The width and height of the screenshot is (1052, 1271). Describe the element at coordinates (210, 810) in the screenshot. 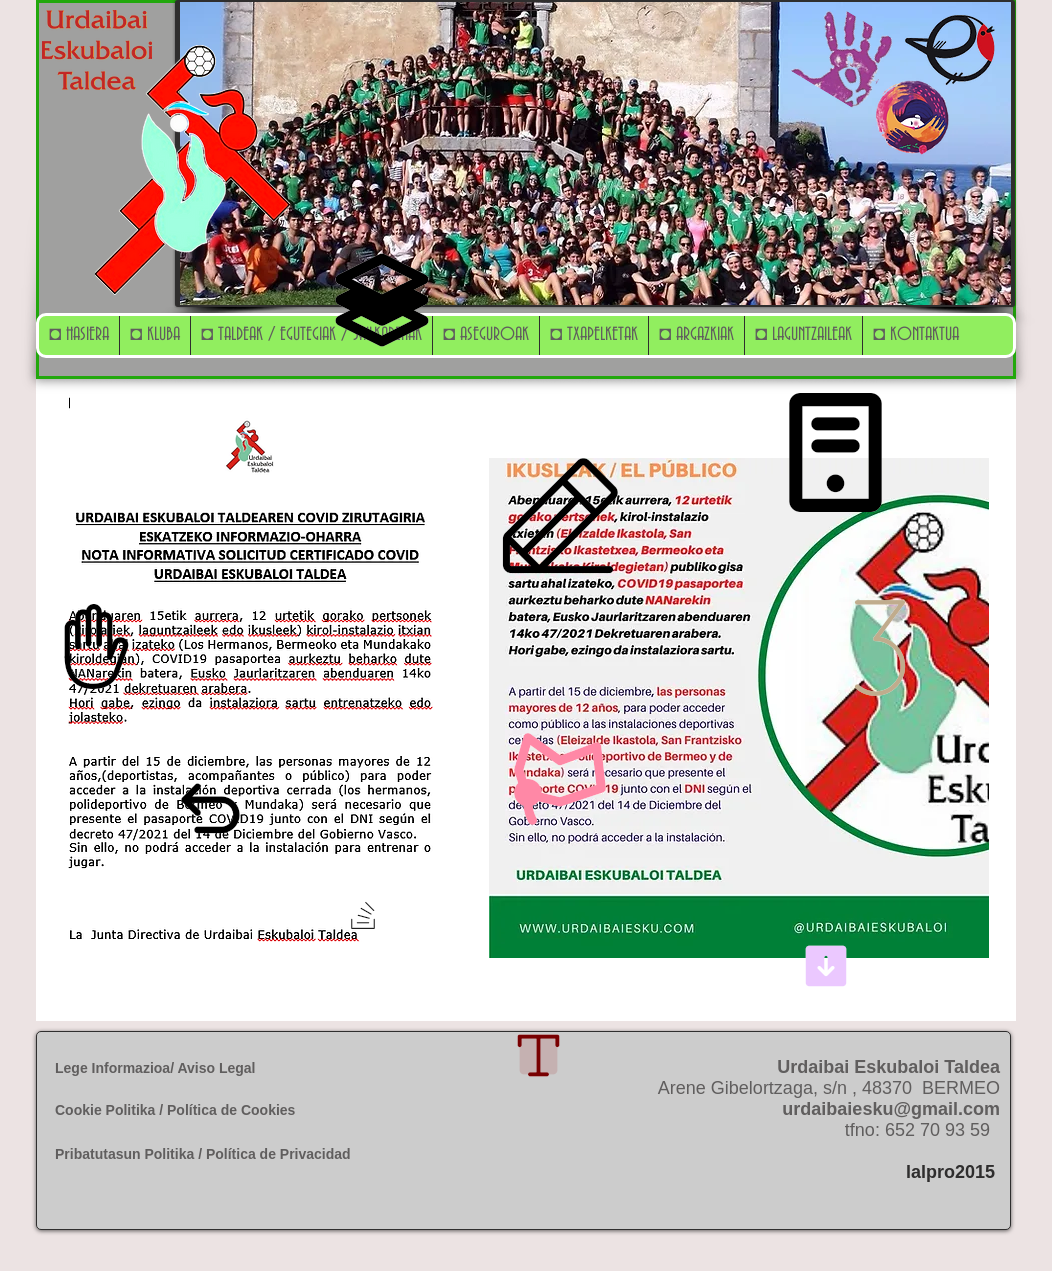

I see `undo previous action` at that location.